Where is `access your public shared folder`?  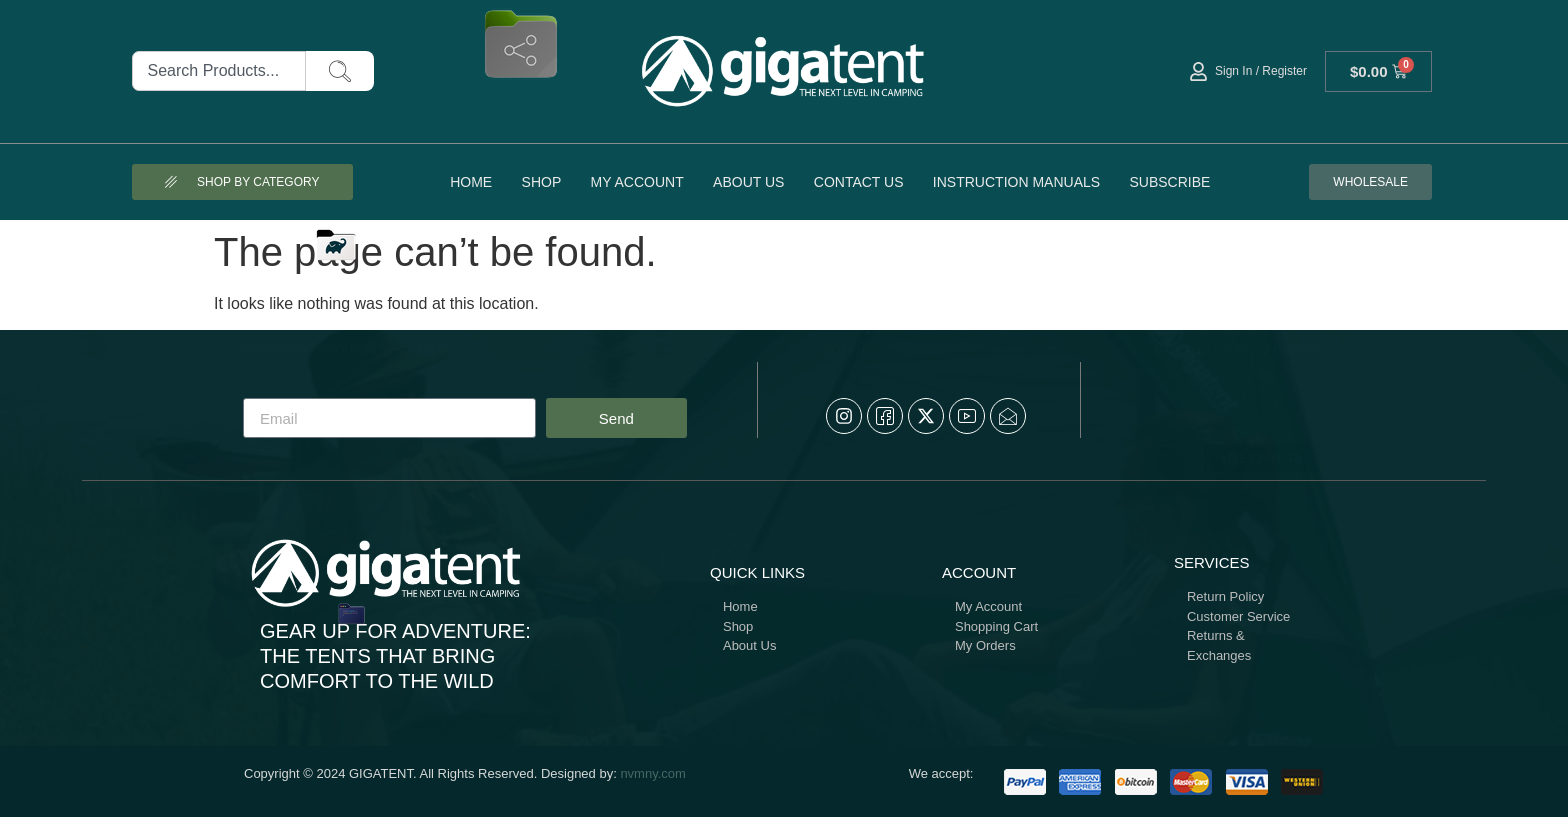
access your public shared folder is located at coordinates (521, 44).